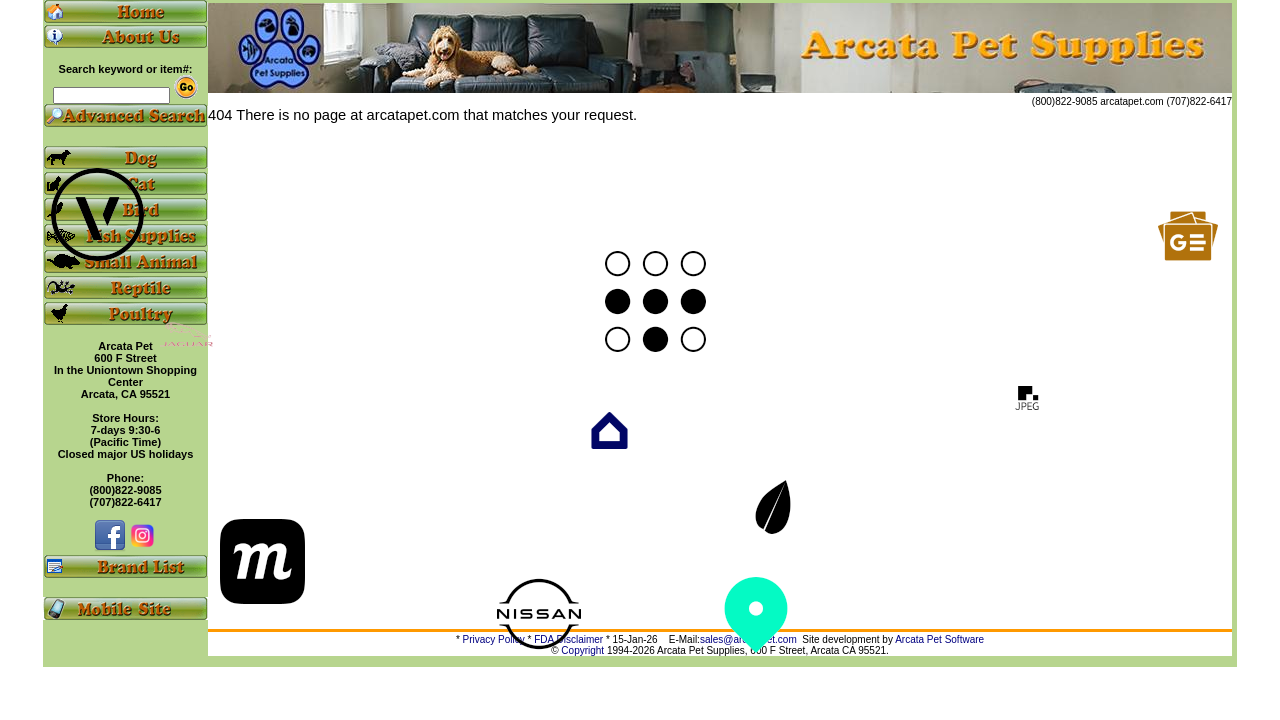 The height and width of the screenshot is (720, 1280). What do you see at coordinates (655, 301) in the screenshot?
I see `open tailscale vpn settings` at bounding box center [655, 301].